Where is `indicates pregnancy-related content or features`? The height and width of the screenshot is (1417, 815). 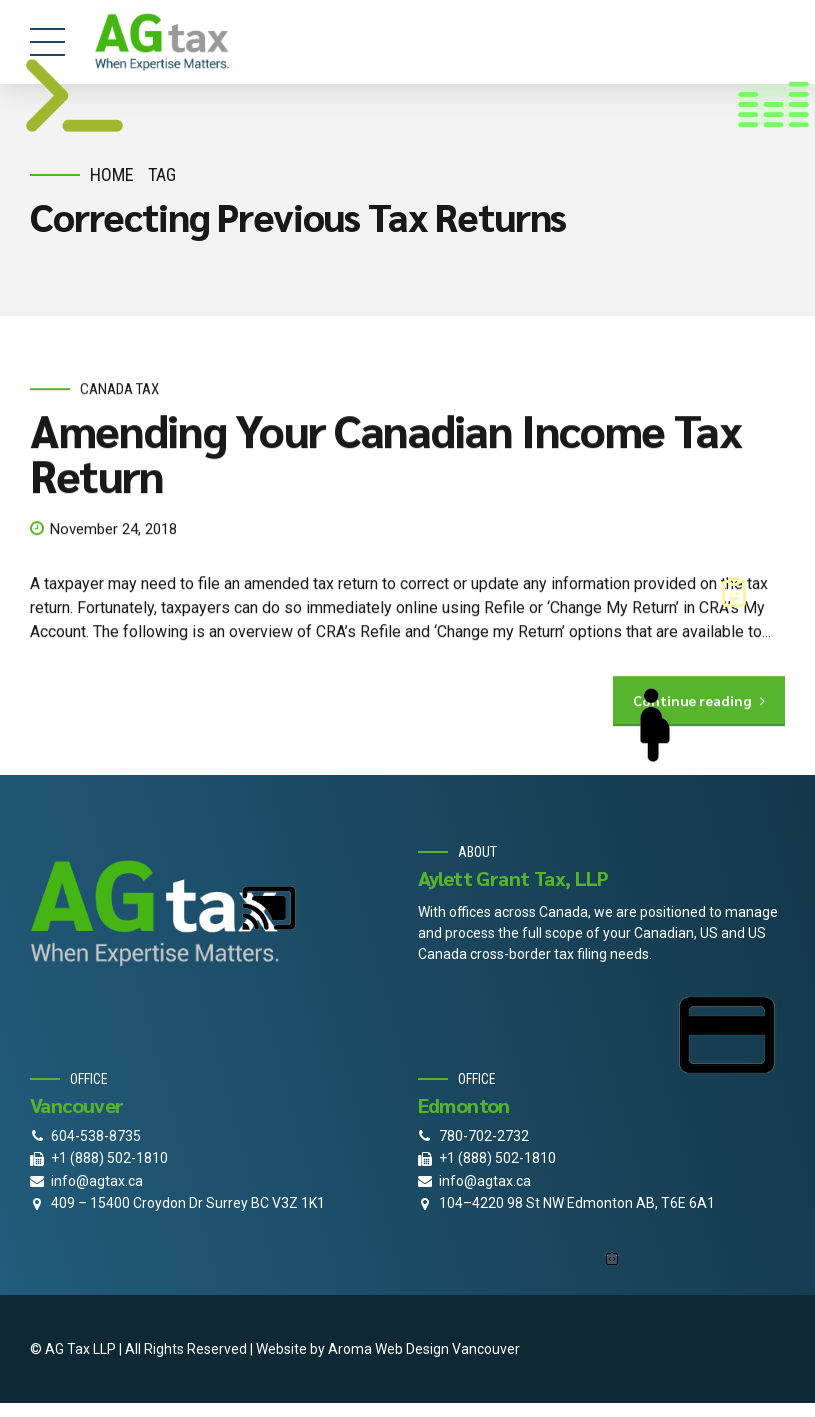 indicates pregnancy-related content or features is located at coordinates (655, 725).